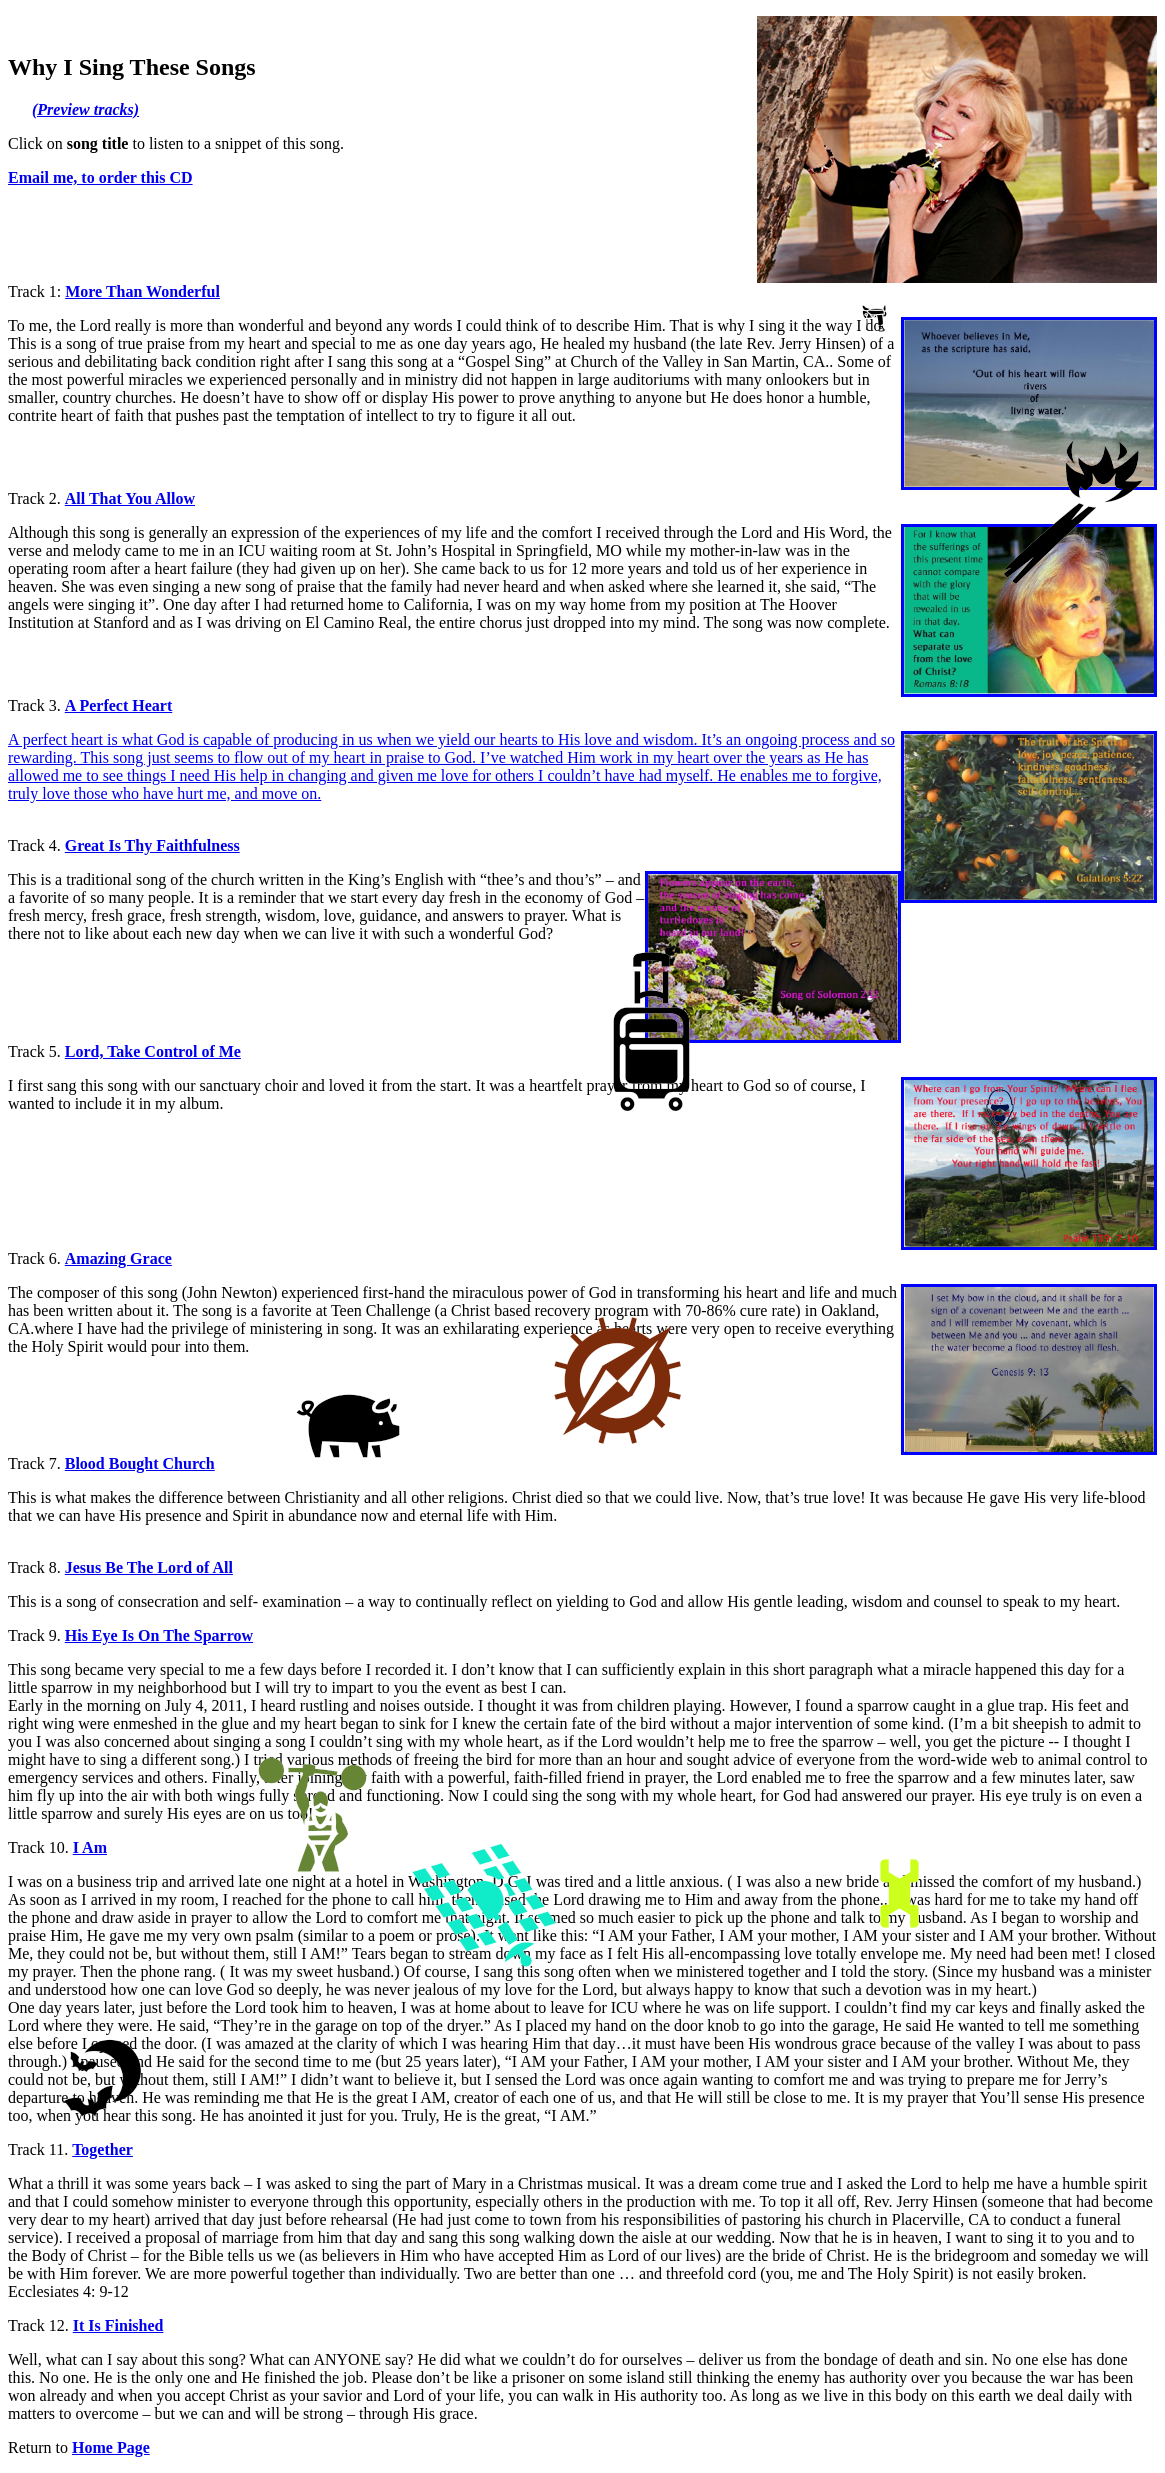 The width and height of the screenshot is (1165, 2473). What do you see at coordinates (102, 2078) in the screenshot?
I see `toggle night mode or dark theme` at bounding box center [102, 2078].